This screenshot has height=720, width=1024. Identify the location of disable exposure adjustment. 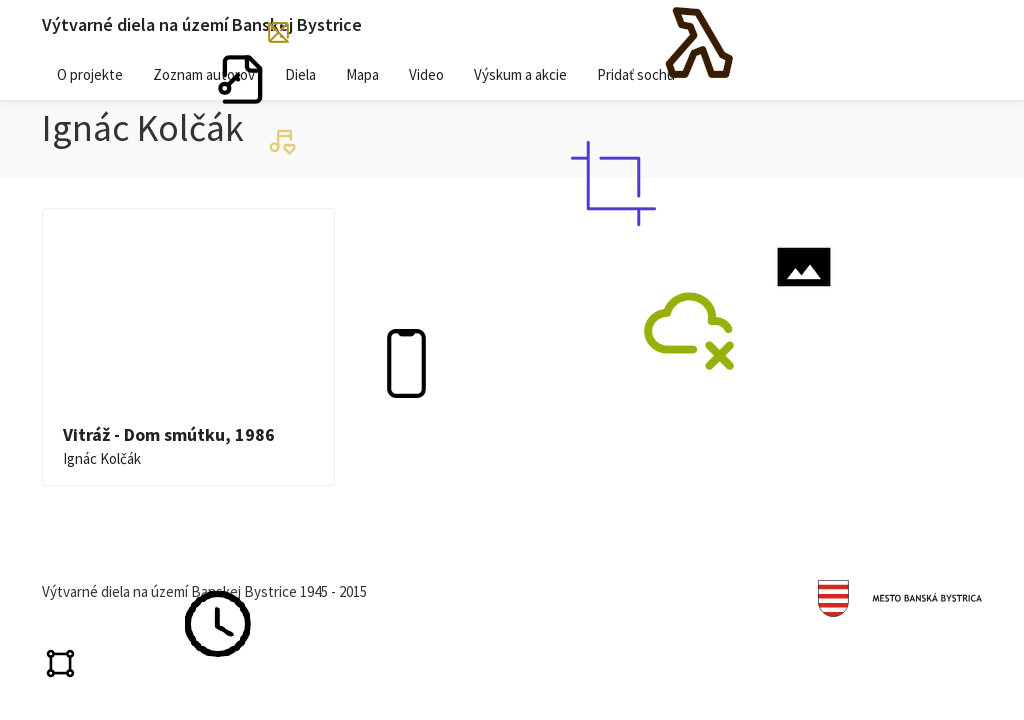
(278, 32).